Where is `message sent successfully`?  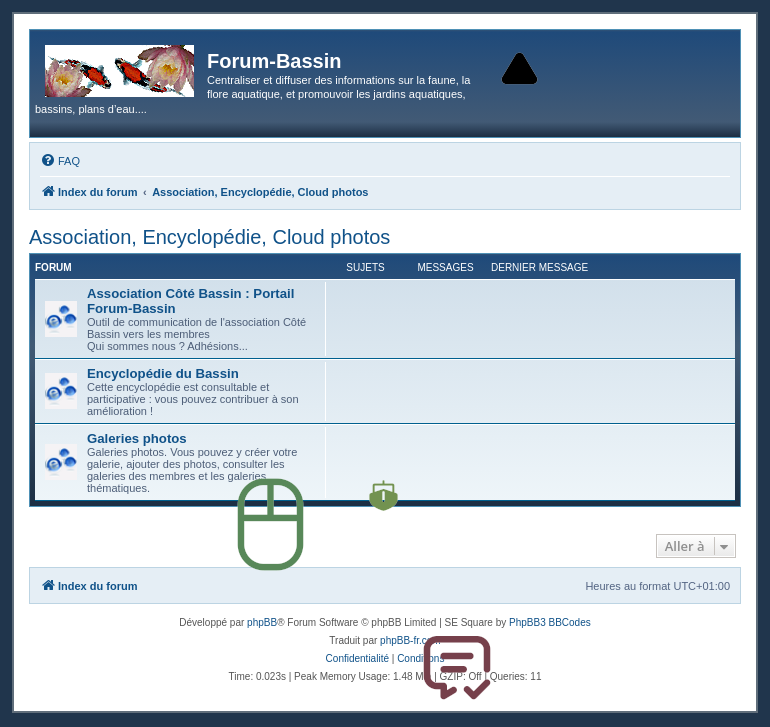 message sent successfully is located at coordinates (457, 666).